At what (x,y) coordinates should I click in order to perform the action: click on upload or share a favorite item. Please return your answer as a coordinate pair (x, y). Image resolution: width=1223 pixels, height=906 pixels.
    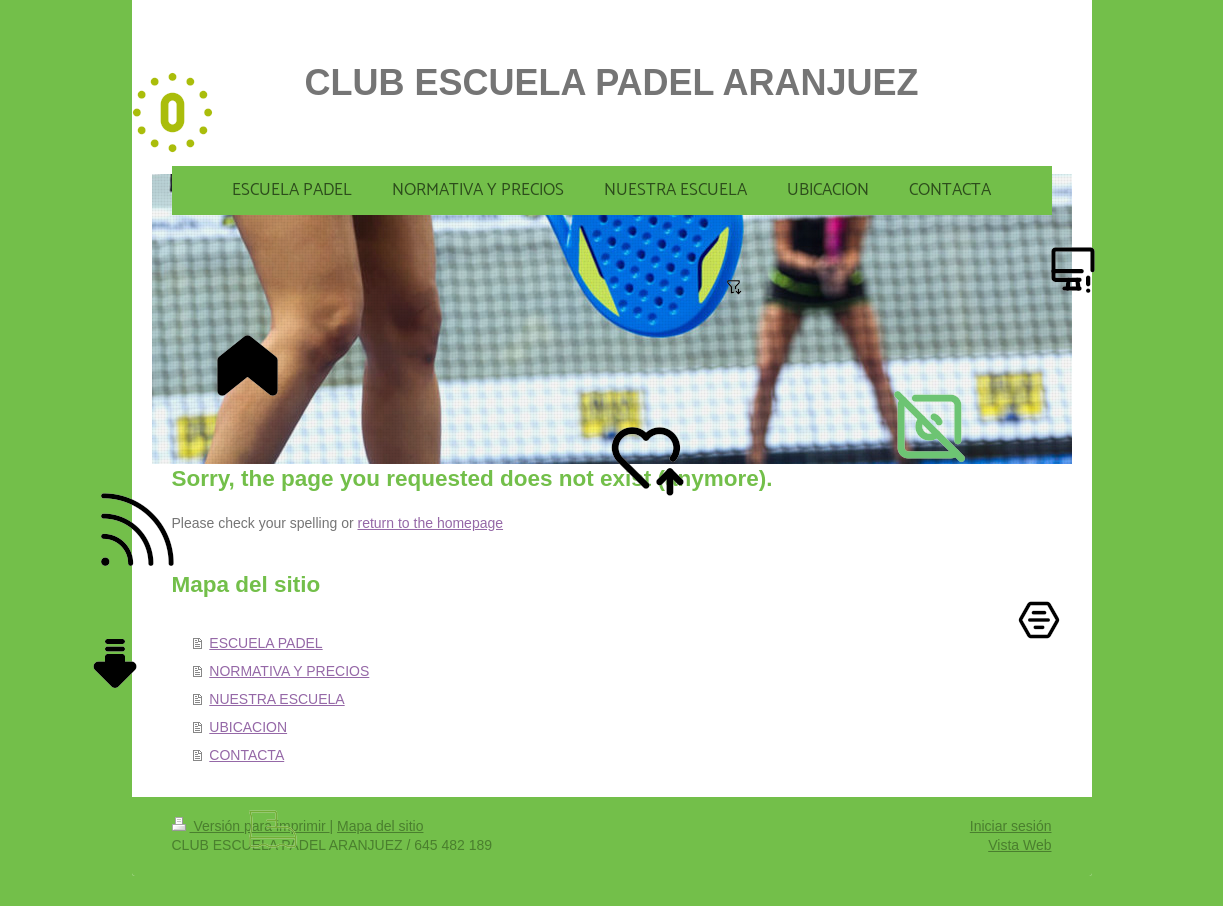
    Looking at the image, I should click on (646, 458).